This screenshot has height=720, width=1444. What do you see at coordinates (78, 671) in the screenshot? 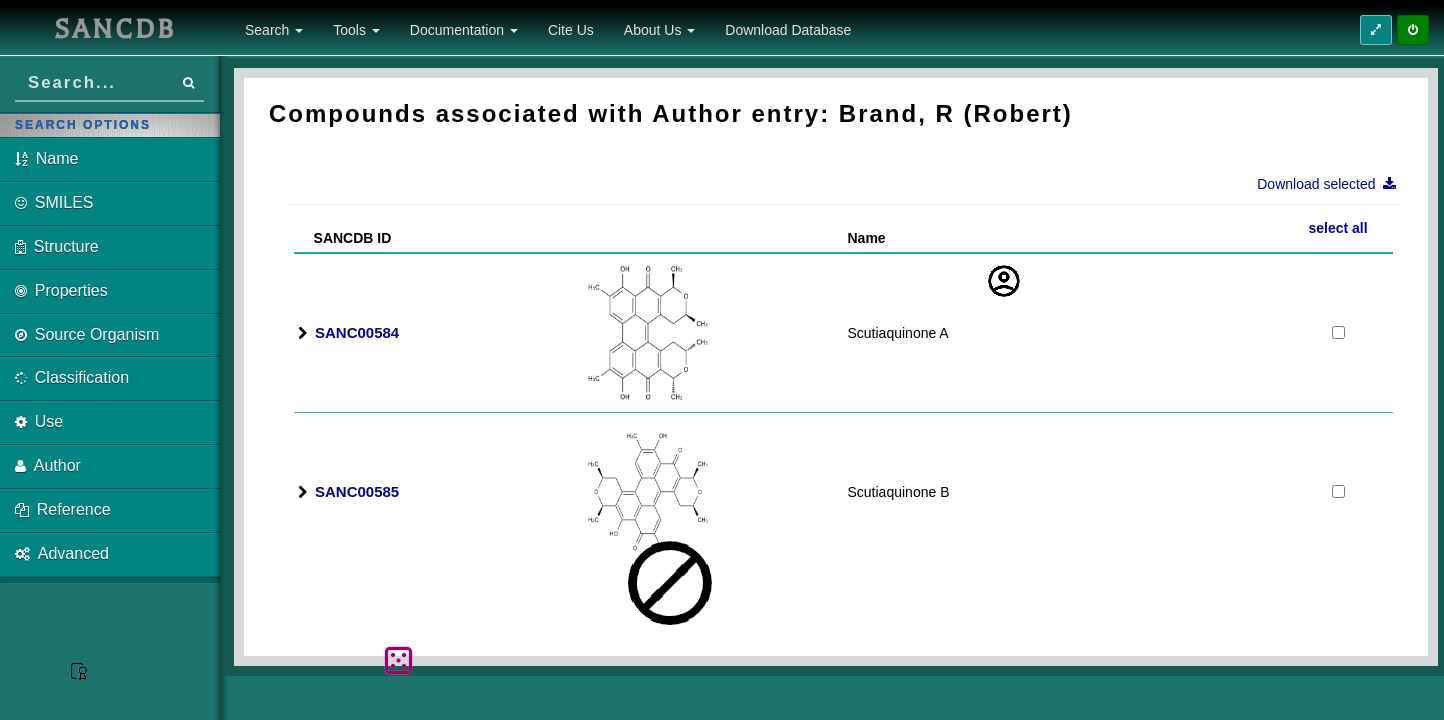
I see `view certified or licensed file` at bounding box center [78, 671].